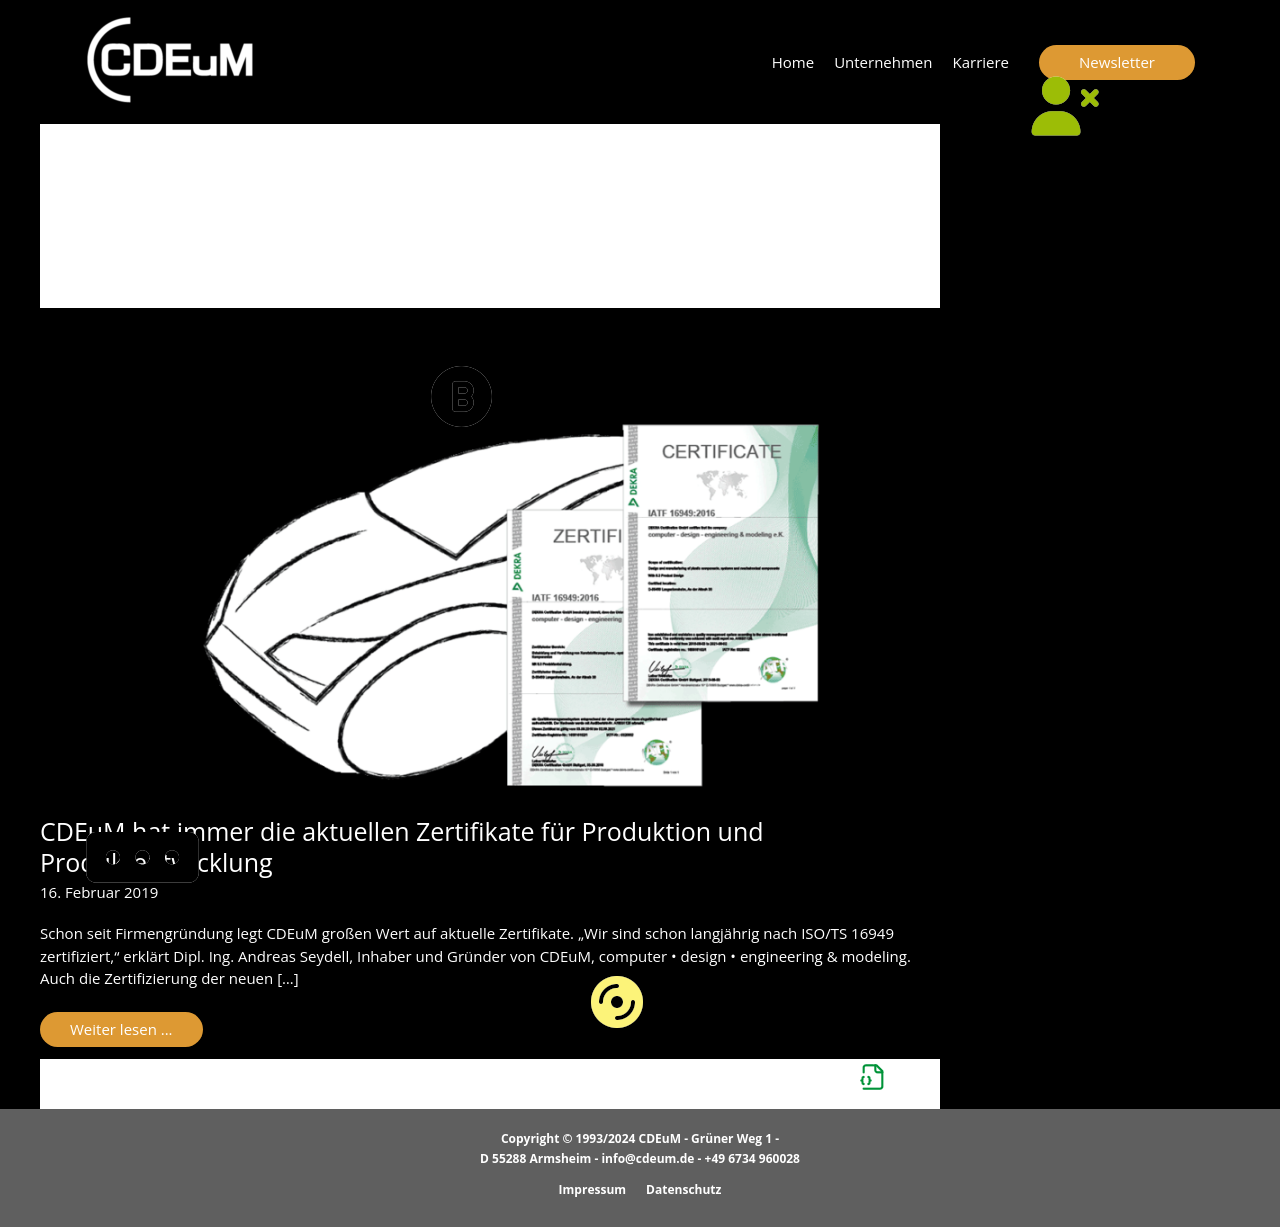  I want to click on access more options or actions, so click(142, 854).